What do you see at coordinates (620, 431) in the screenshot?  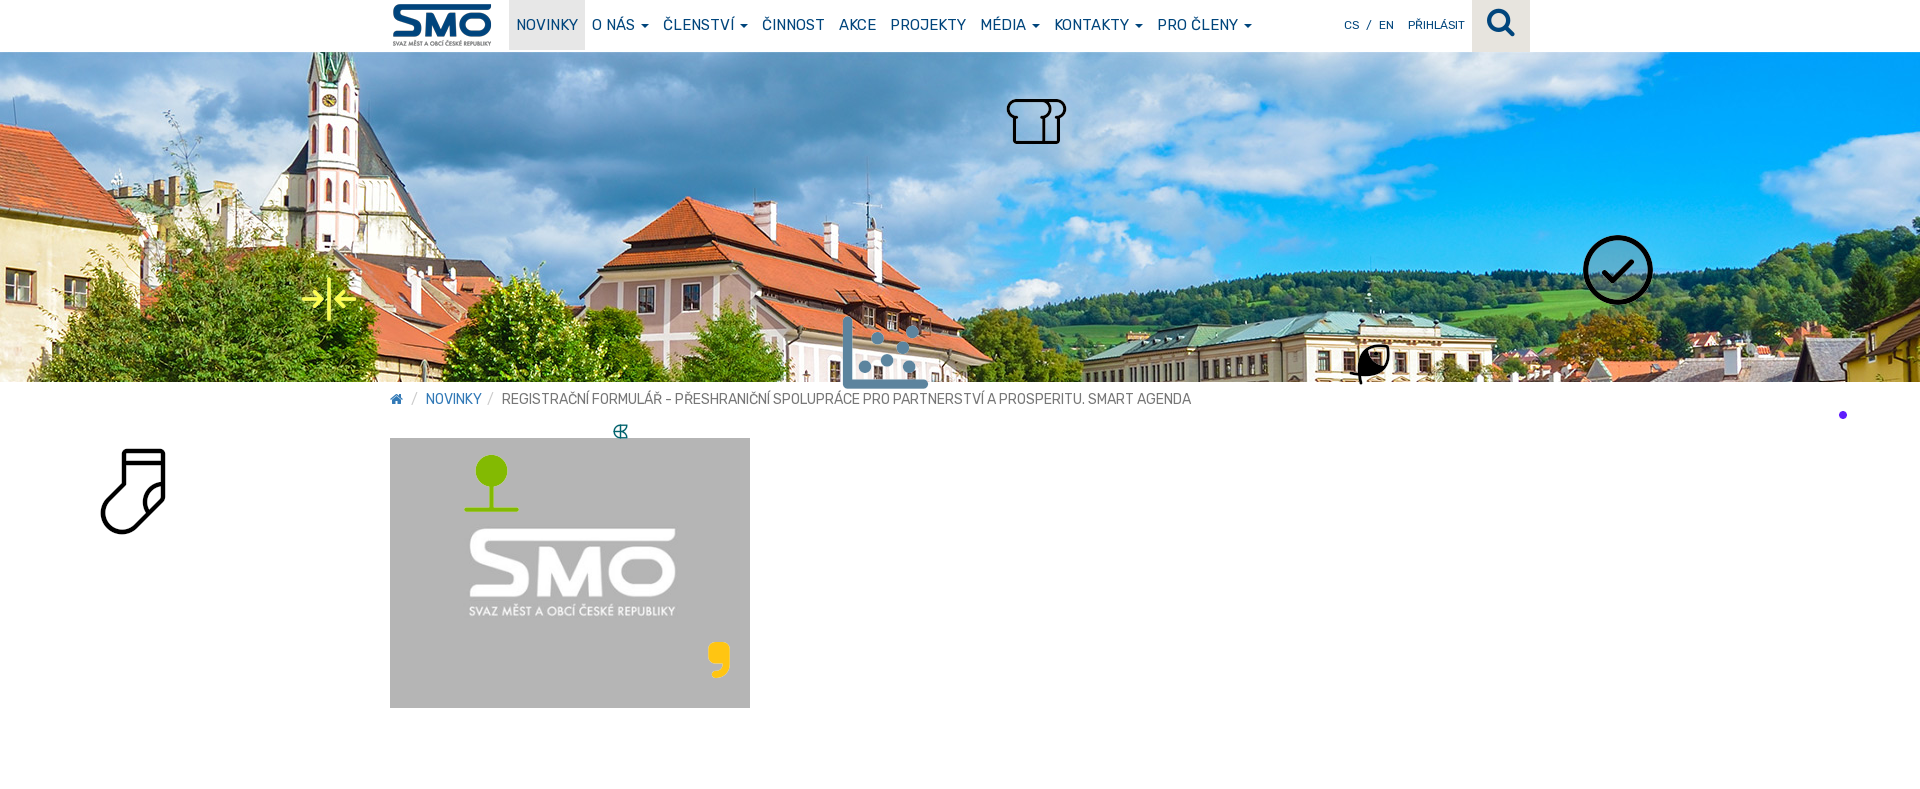 I see `open Craft app` at bounding box center [620, 431].